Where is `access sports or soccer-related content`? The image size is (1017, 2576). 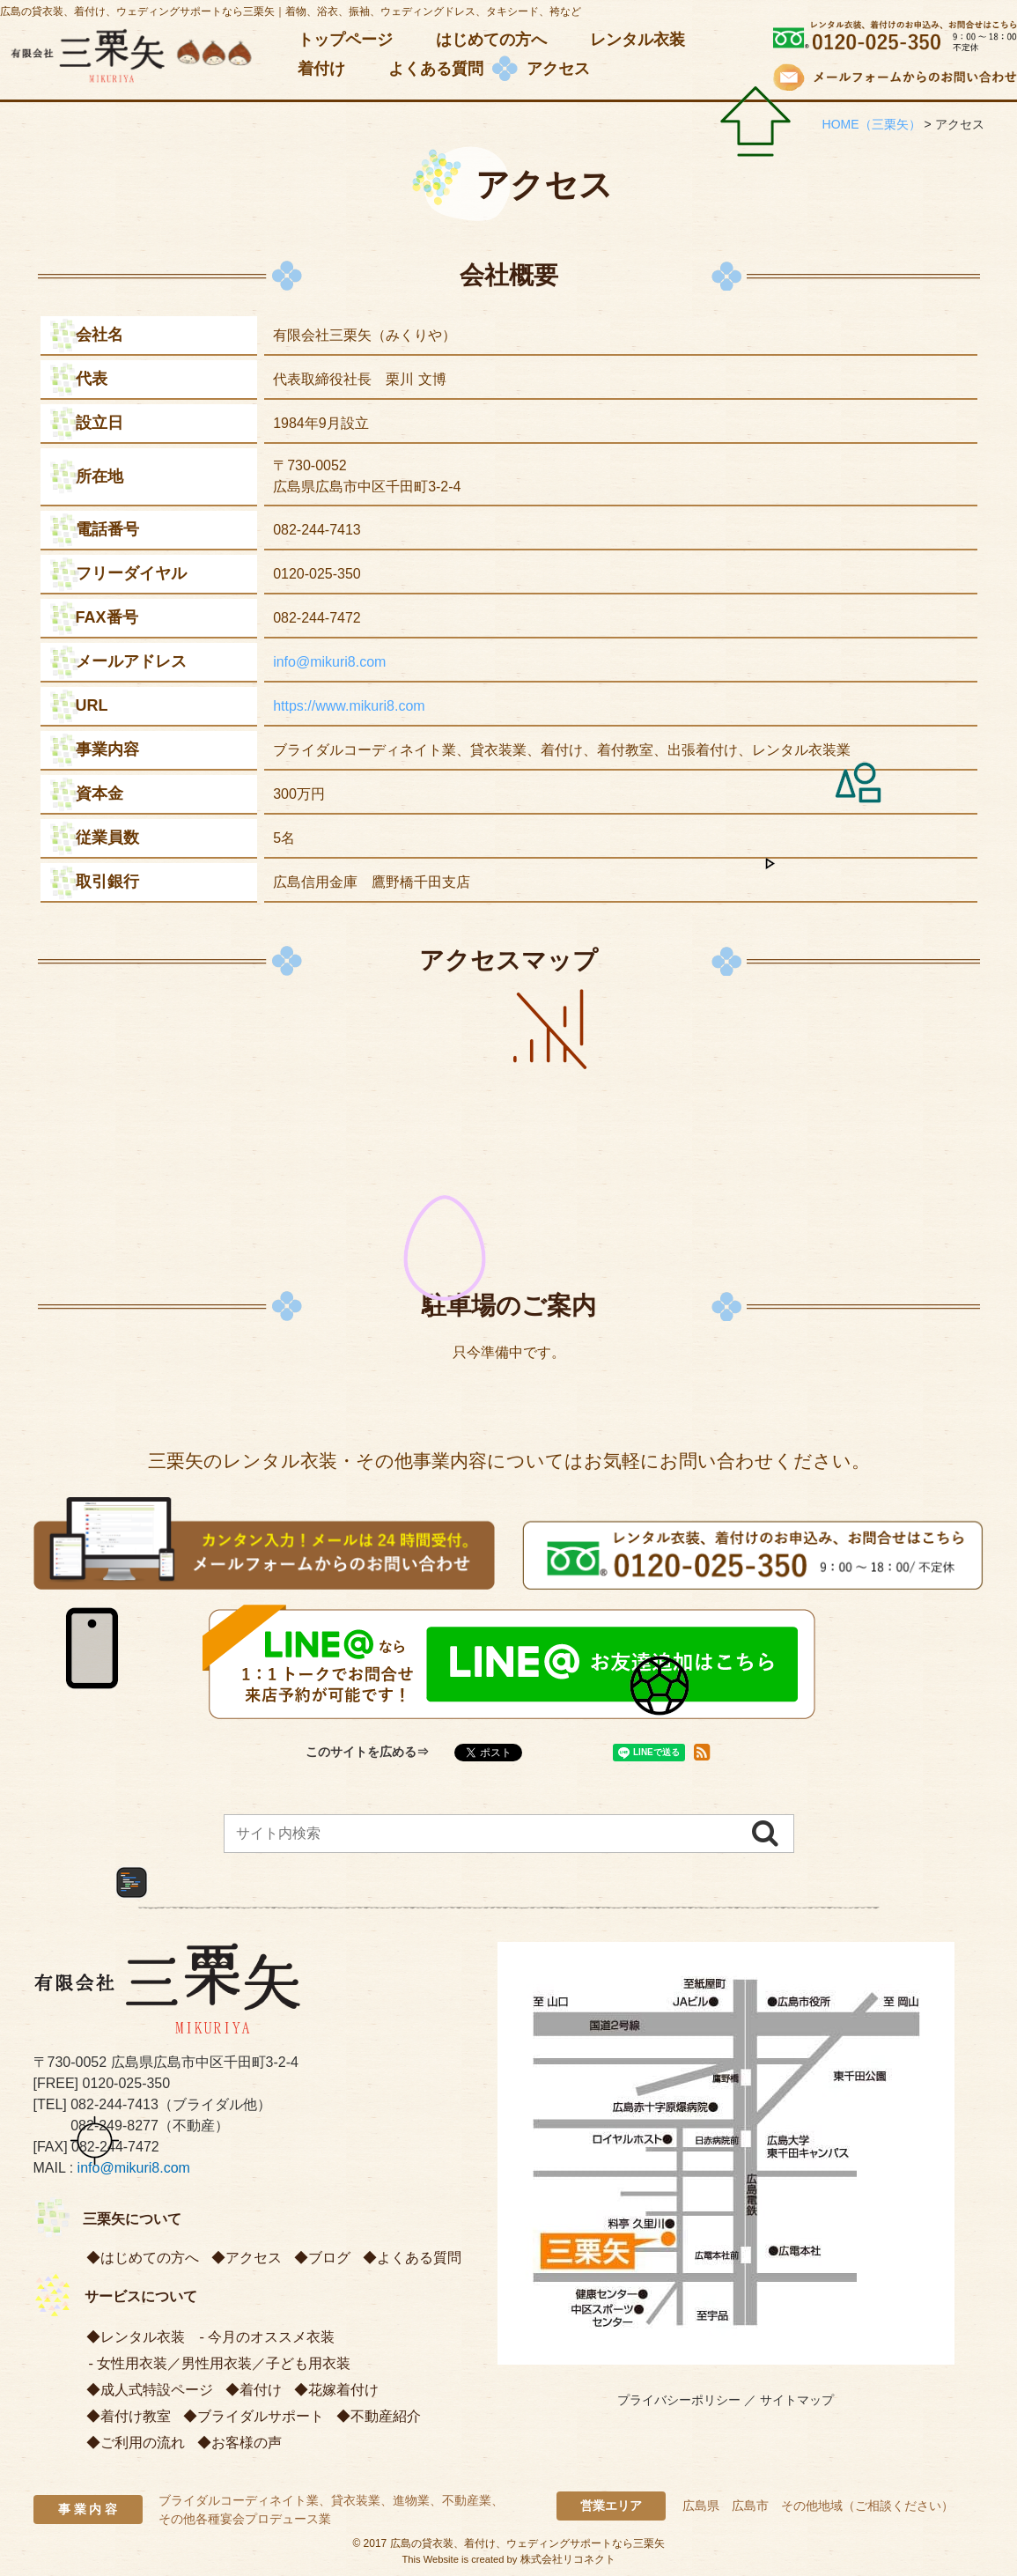 access sports or soccer-related content is located at coordinates (660, 1686).